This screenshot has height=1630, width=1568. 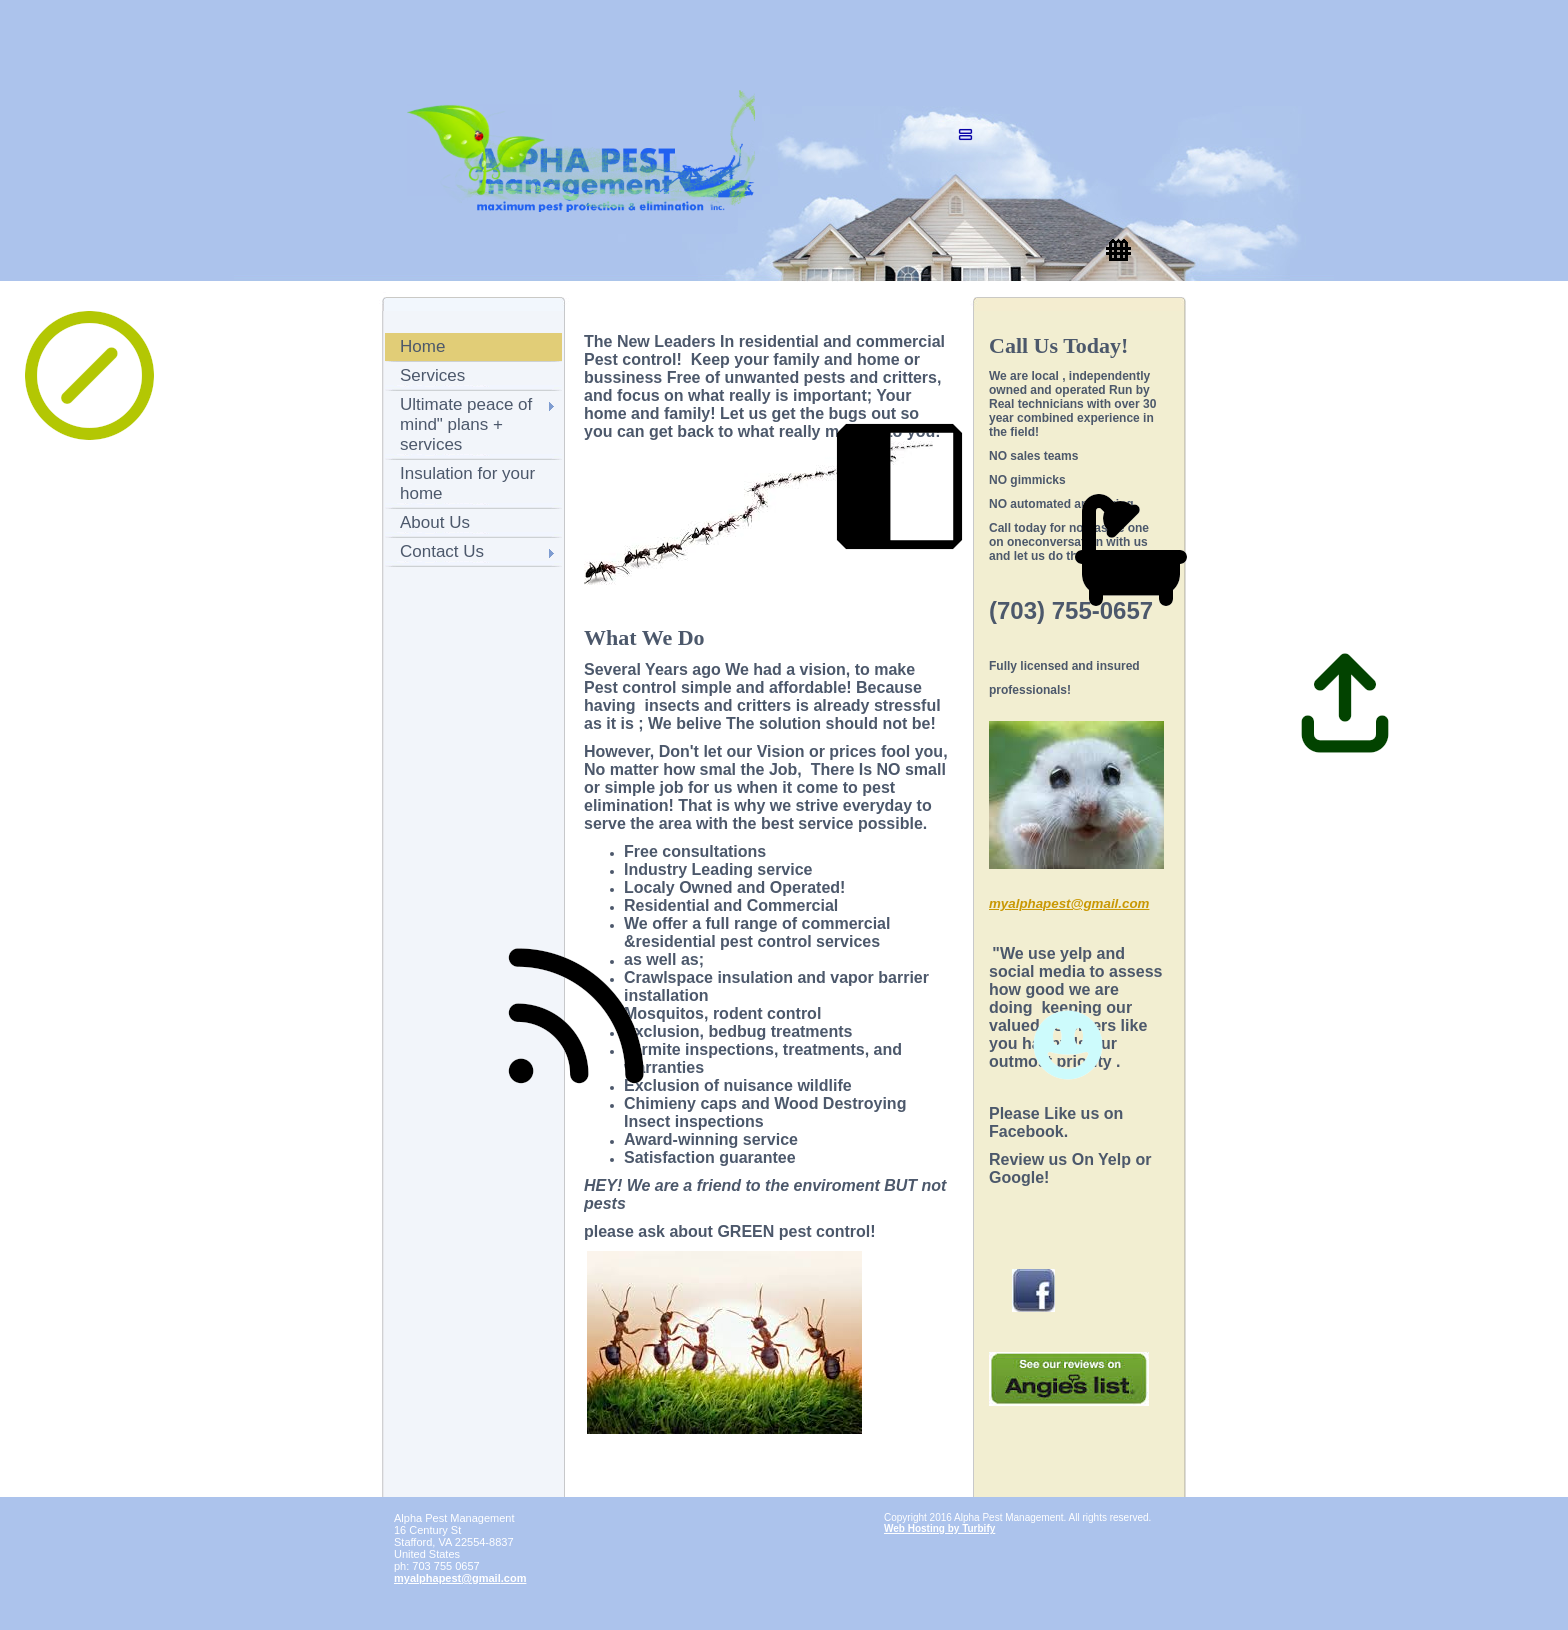 What do you see at coordinates (89, 375) in the screenshot?
I see `skip this item or step` at bounding box center [89, 375].